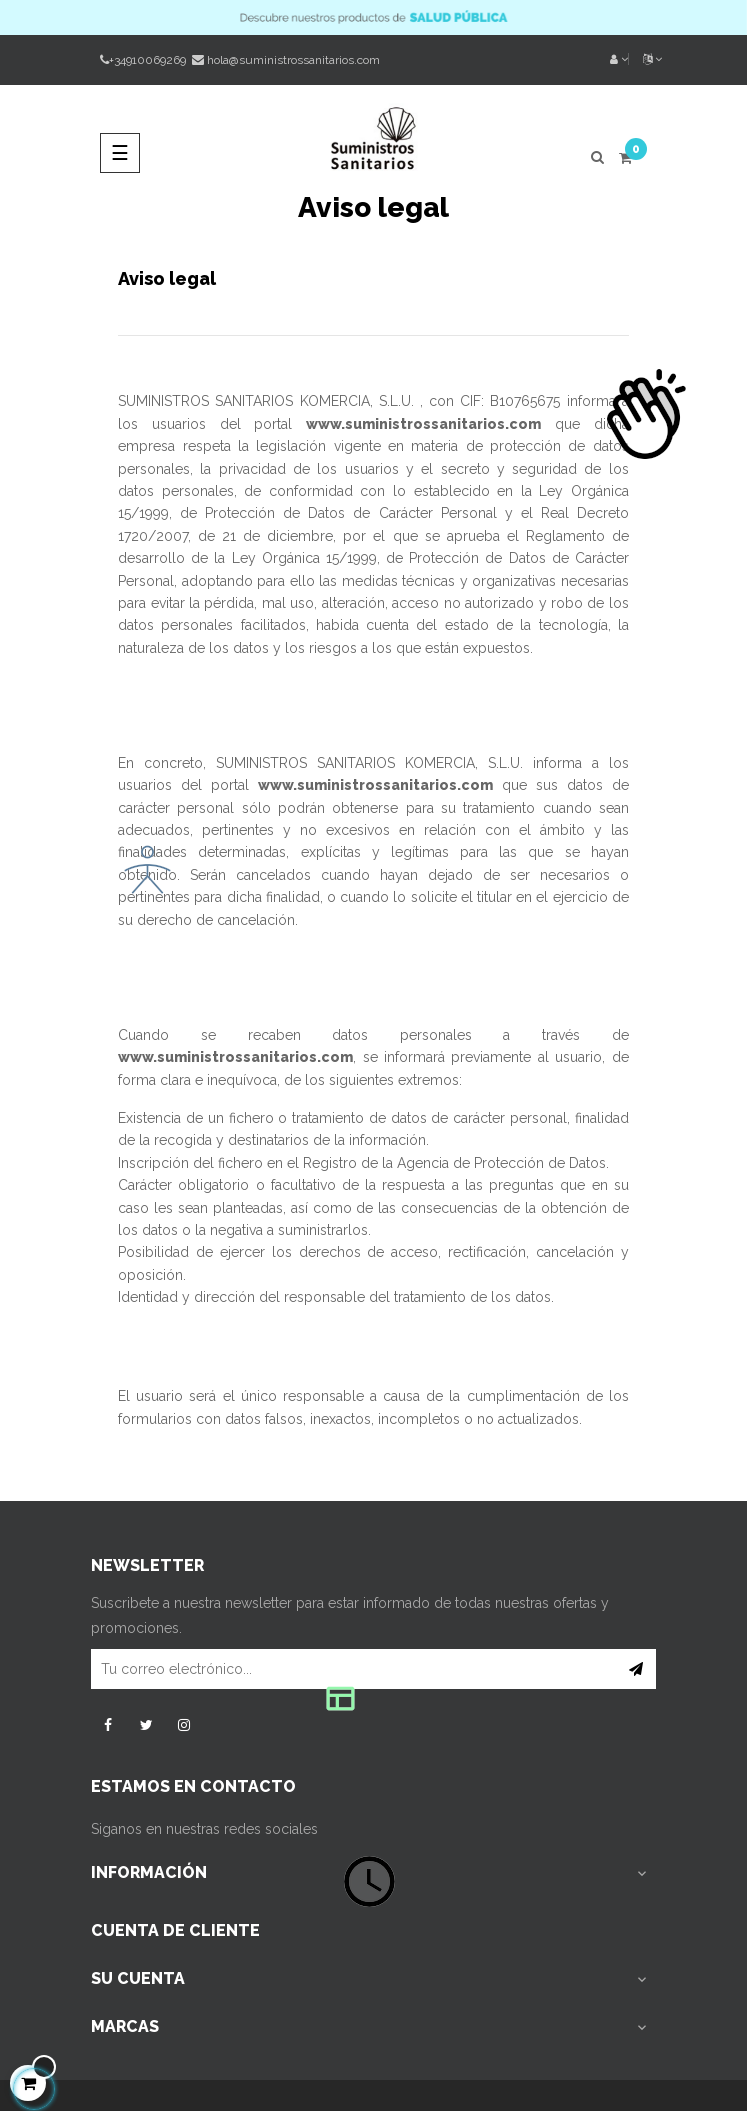 The height and width of the screenshot is (2111, 747). What do you see at coordinates (147, 870) in the screenshot?
I see `view user profile` at bounding box center [147, 870].